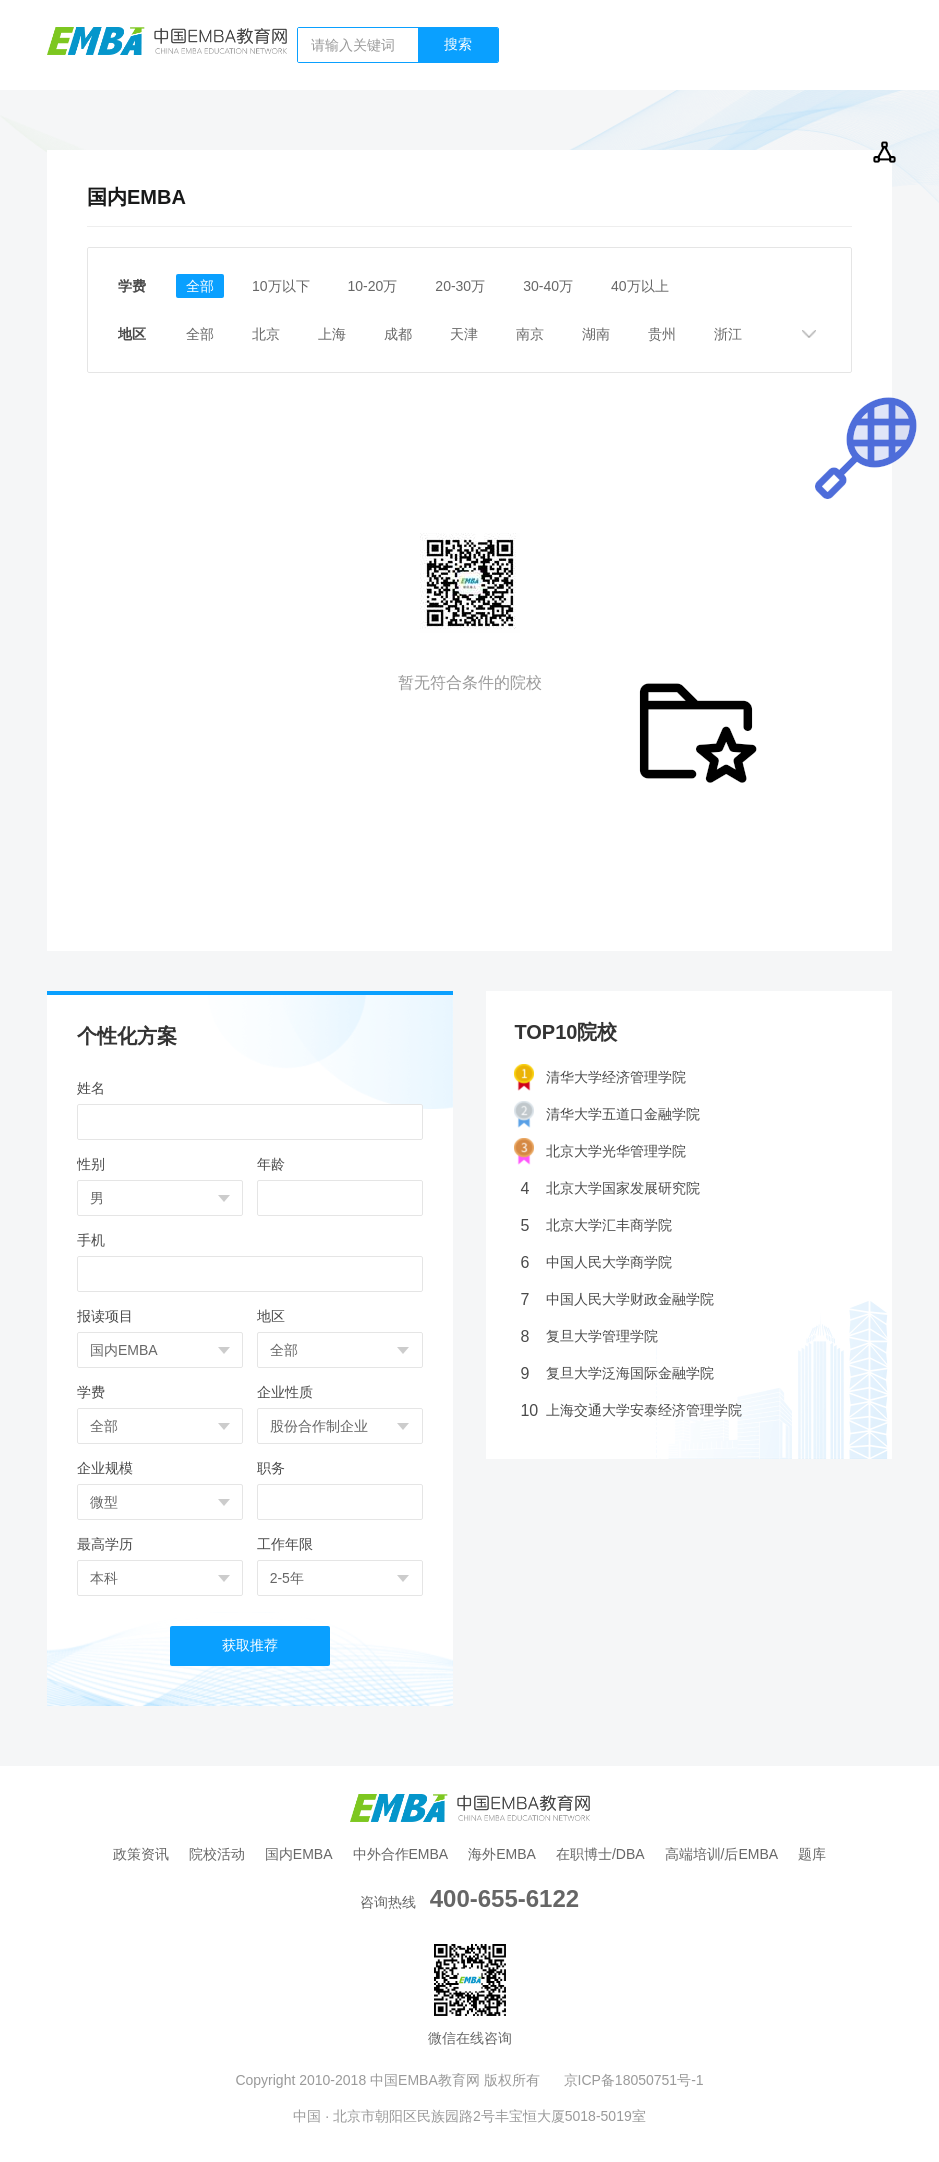 The width and height of the screenshot is (939, 2162). What do you see at coordinates (864, 450) in the screenshot?
I see `access tennis or racquet sports features` at bounding box center [864, 450].